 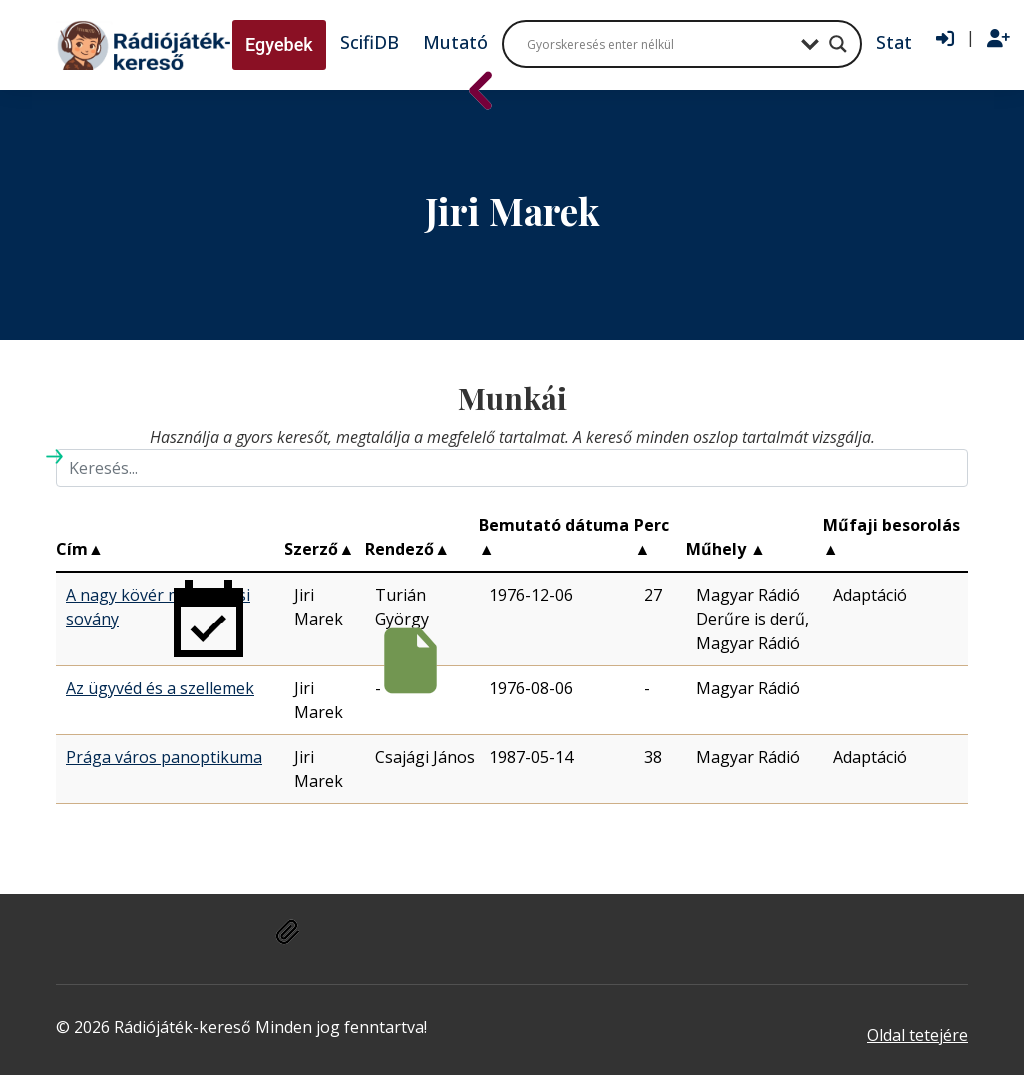 I want to click on go to next item or page, so click(x=54, y=456).